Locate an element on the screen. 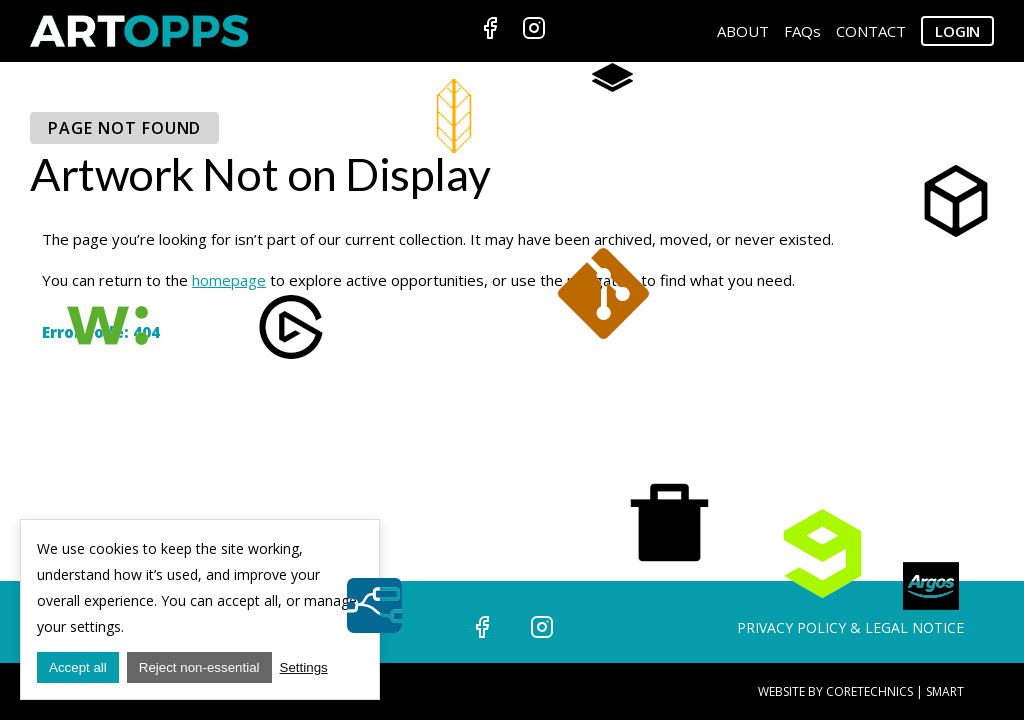  git version control logo is located at coordinates (603, 293).